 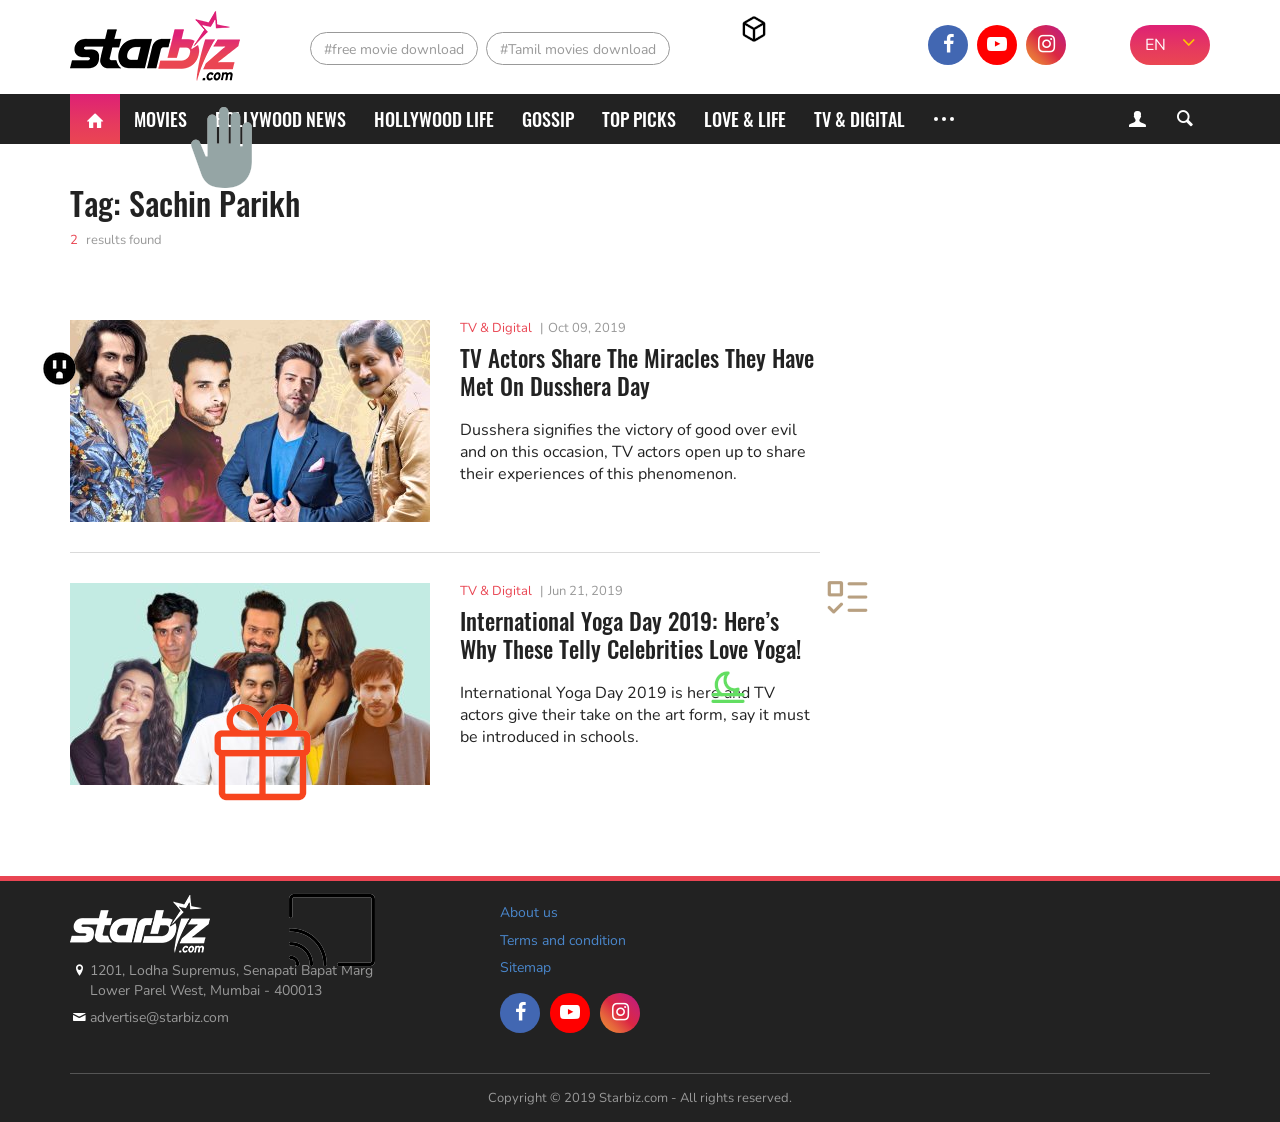 What do you see at coordinates (262, 756) in the screenshot?
I see `access gifts or rewards` at bounding box center [262, 756].